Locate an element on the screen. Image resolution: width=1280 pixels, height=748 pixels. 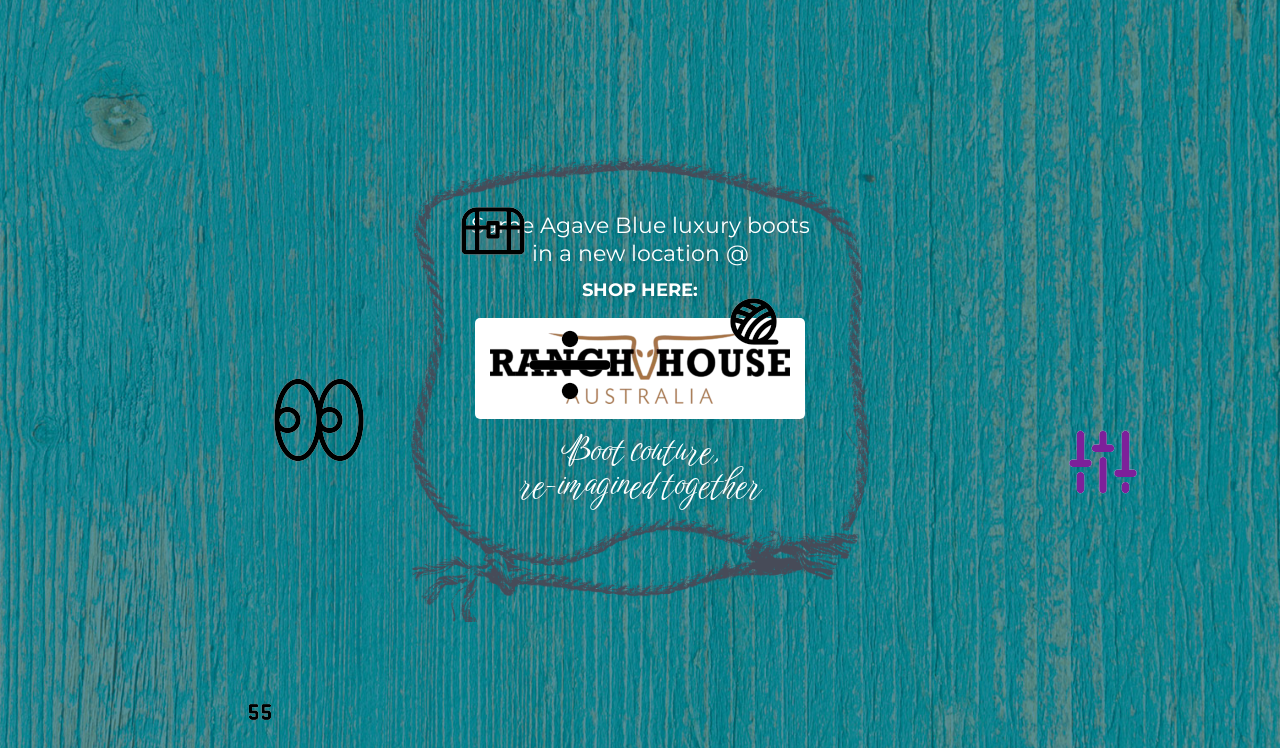
access your rewards or collectibles is located at coordinates (493, 232).